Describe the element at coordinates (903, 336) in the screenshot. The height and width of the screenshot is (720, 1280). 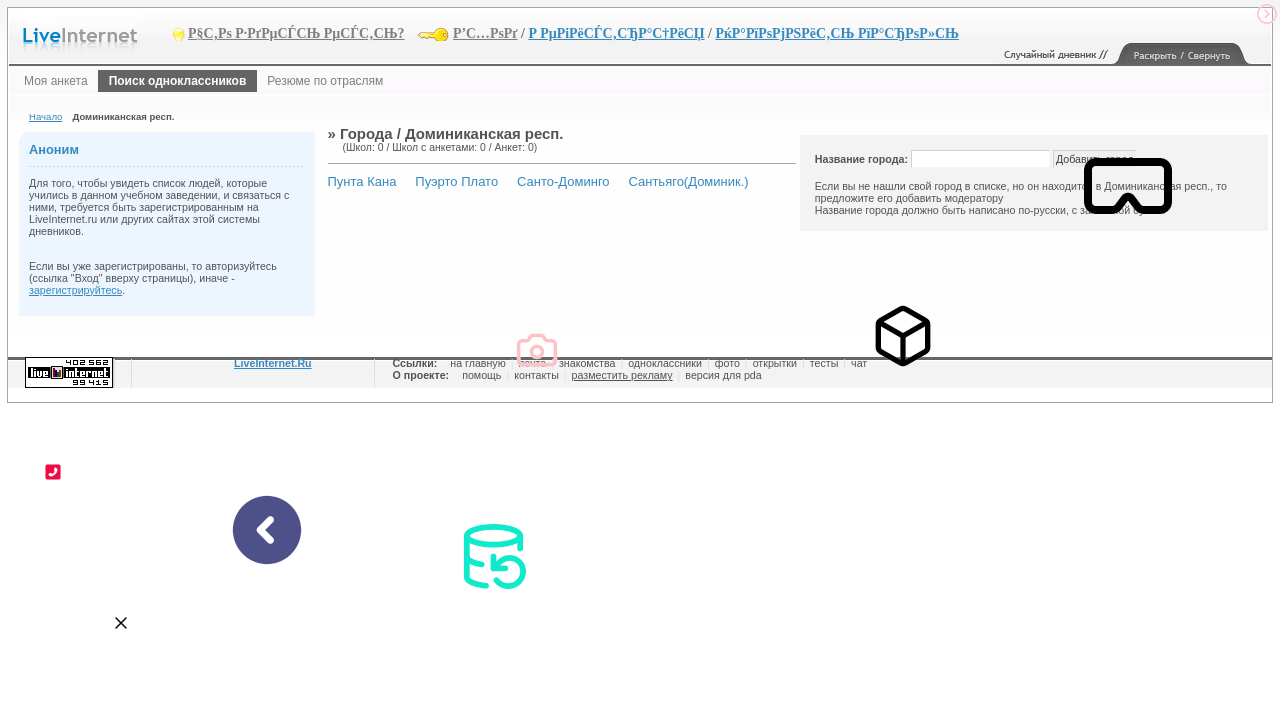
I see `view package or shipment details` at that location.